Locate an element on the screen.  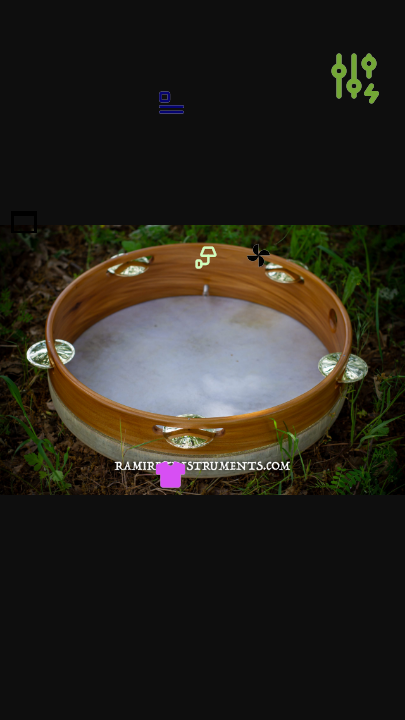
select a wall-mounted light fixture is located at coordinates (206, 257).